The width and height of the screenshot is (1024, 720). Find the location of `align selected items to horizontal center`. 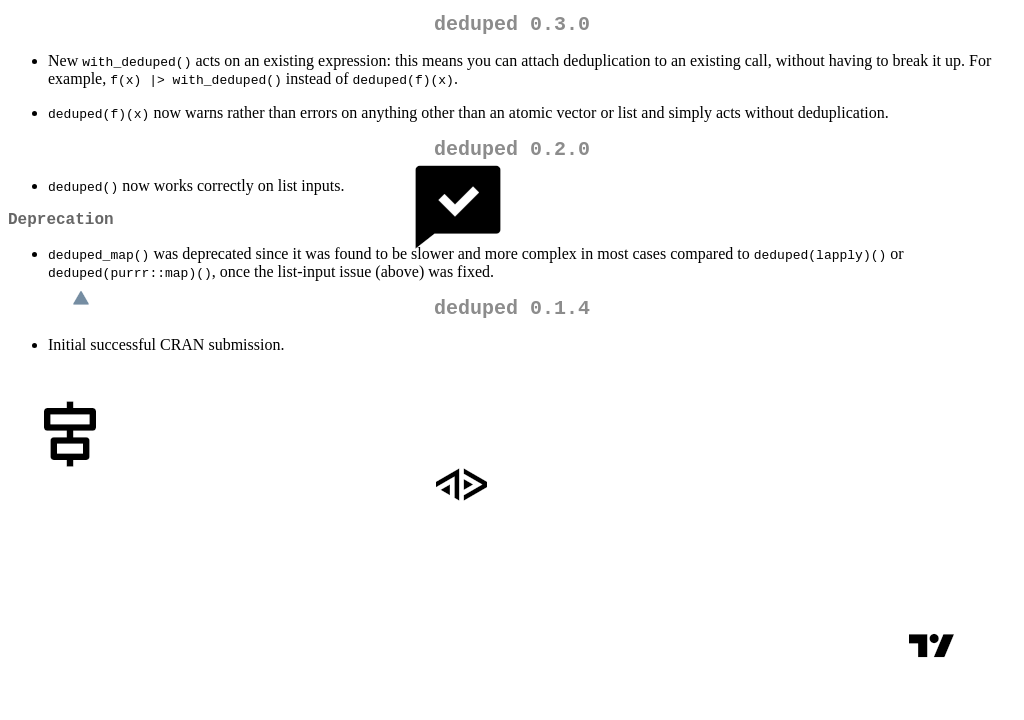

align selected items to horizontal center is located at coordinates (70, 434).